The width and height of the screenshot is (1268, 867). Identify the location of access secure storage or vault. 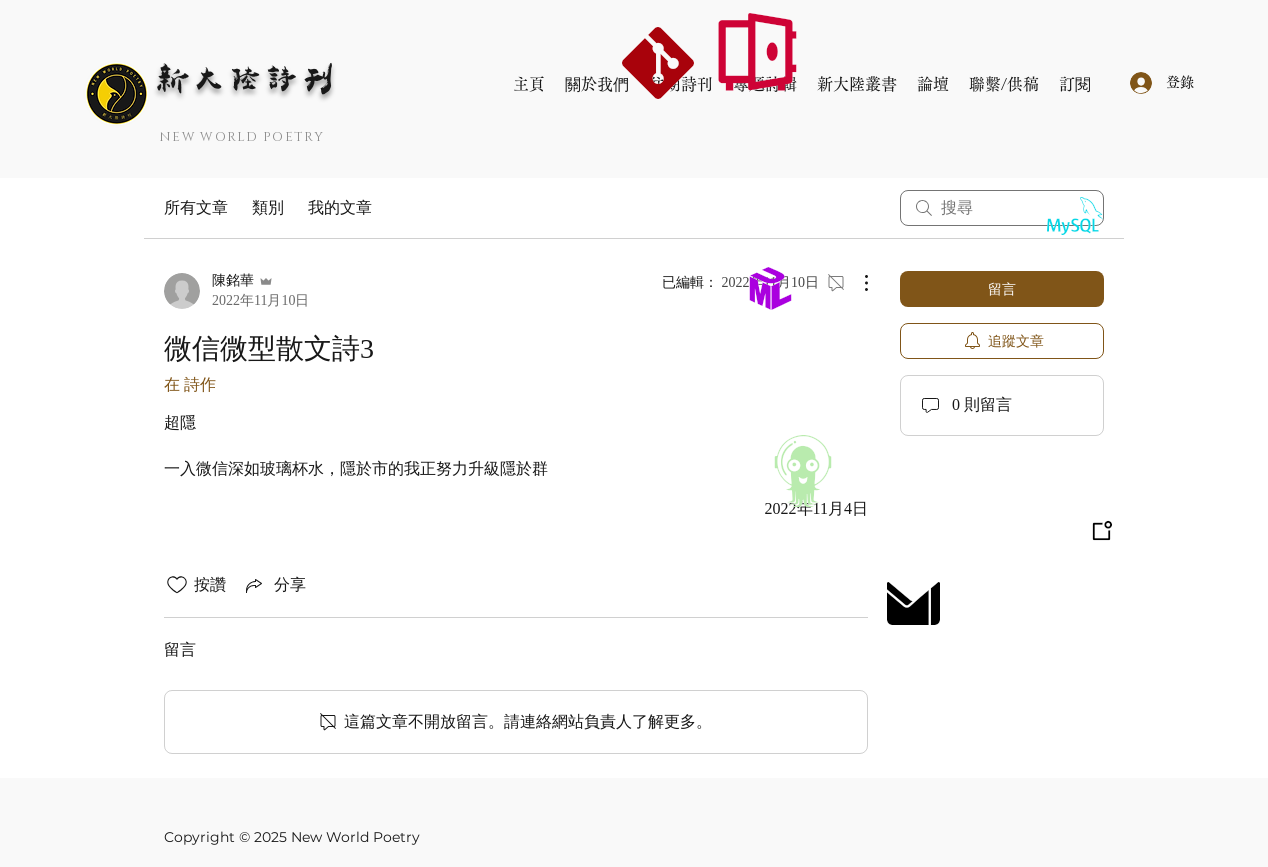
(755, 53).